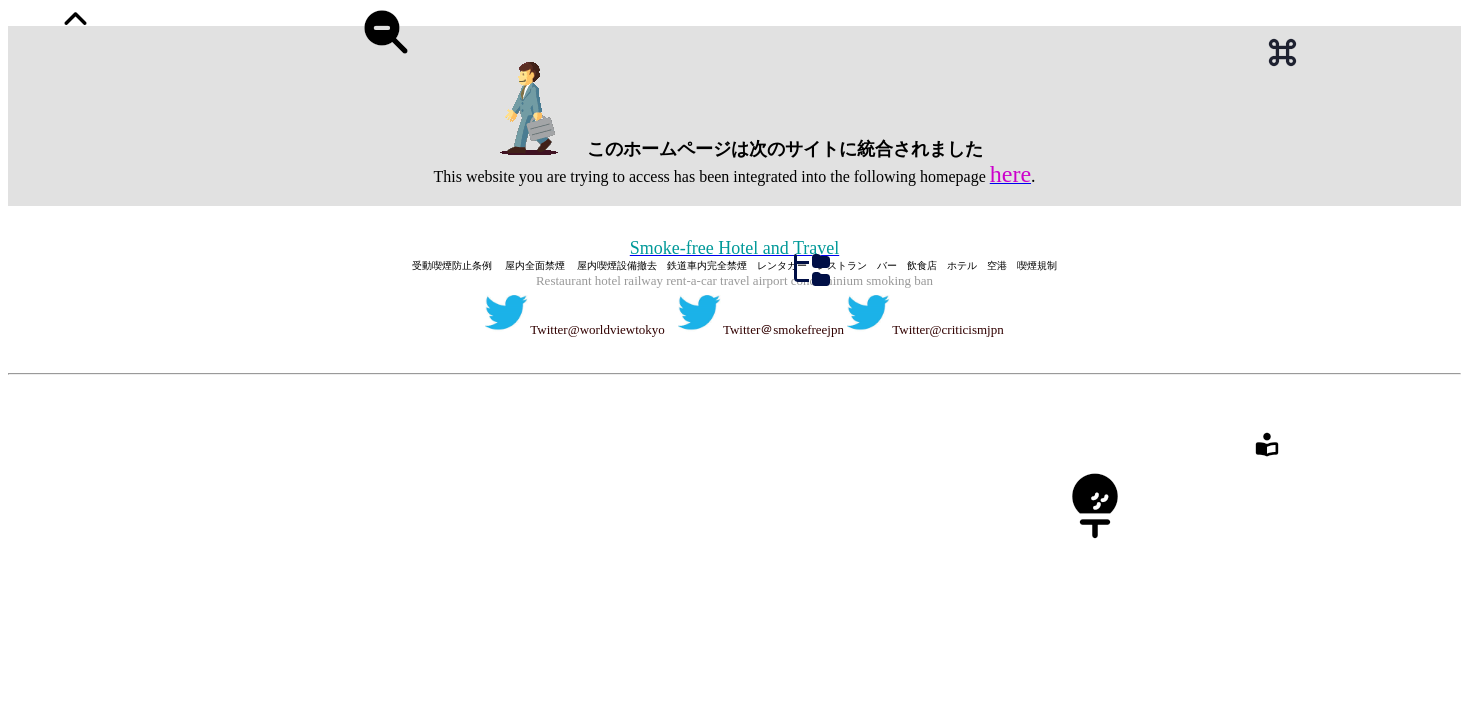  What do you see at coordinates (1267, 445) in the screenshot?
I see `open reading mode` at bounding box center [1267, 445].